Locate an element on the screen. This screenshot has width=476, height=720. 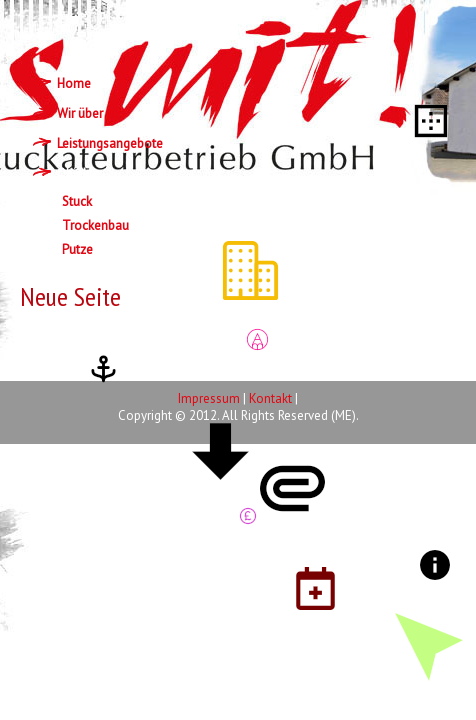
attach a file to your message is located at coordinates (292, 488).